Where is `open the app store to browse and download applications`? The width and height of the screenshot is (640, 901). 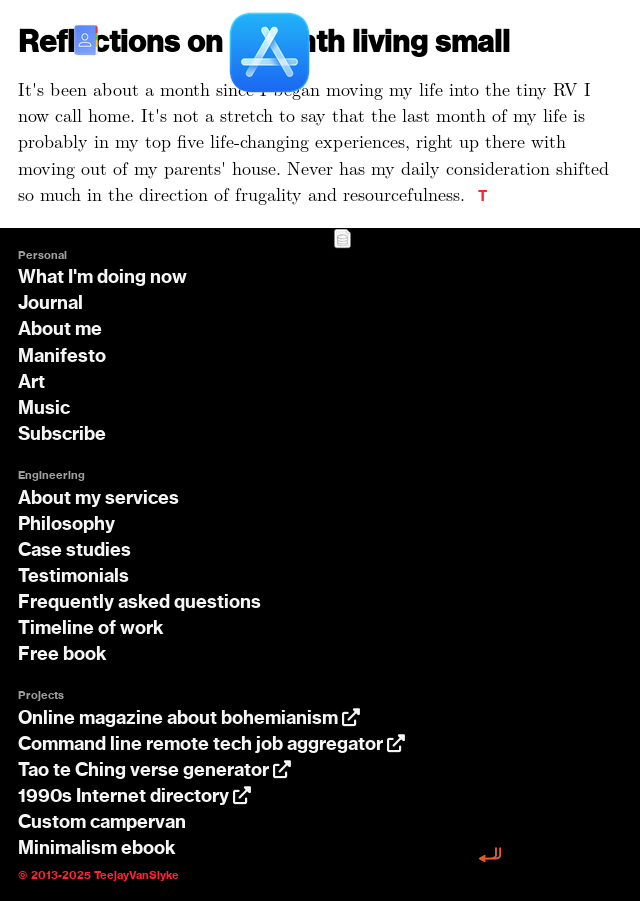 open the app store to browse and download applications is located at coordinates (269, 52).